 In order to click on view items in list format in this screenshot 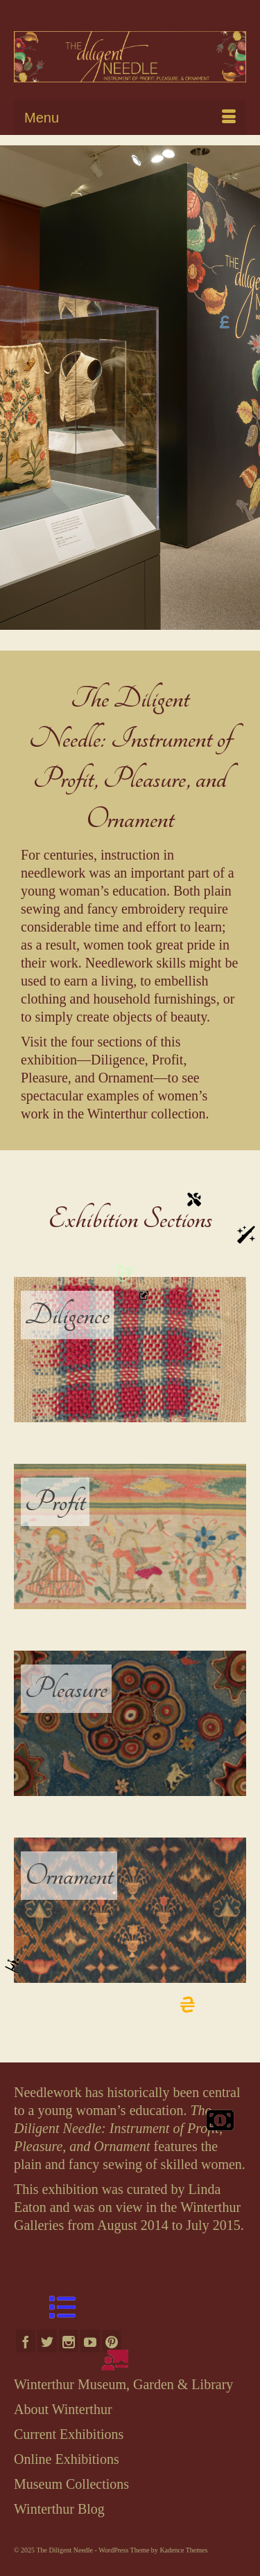, I will do `click(62, 2307)`.